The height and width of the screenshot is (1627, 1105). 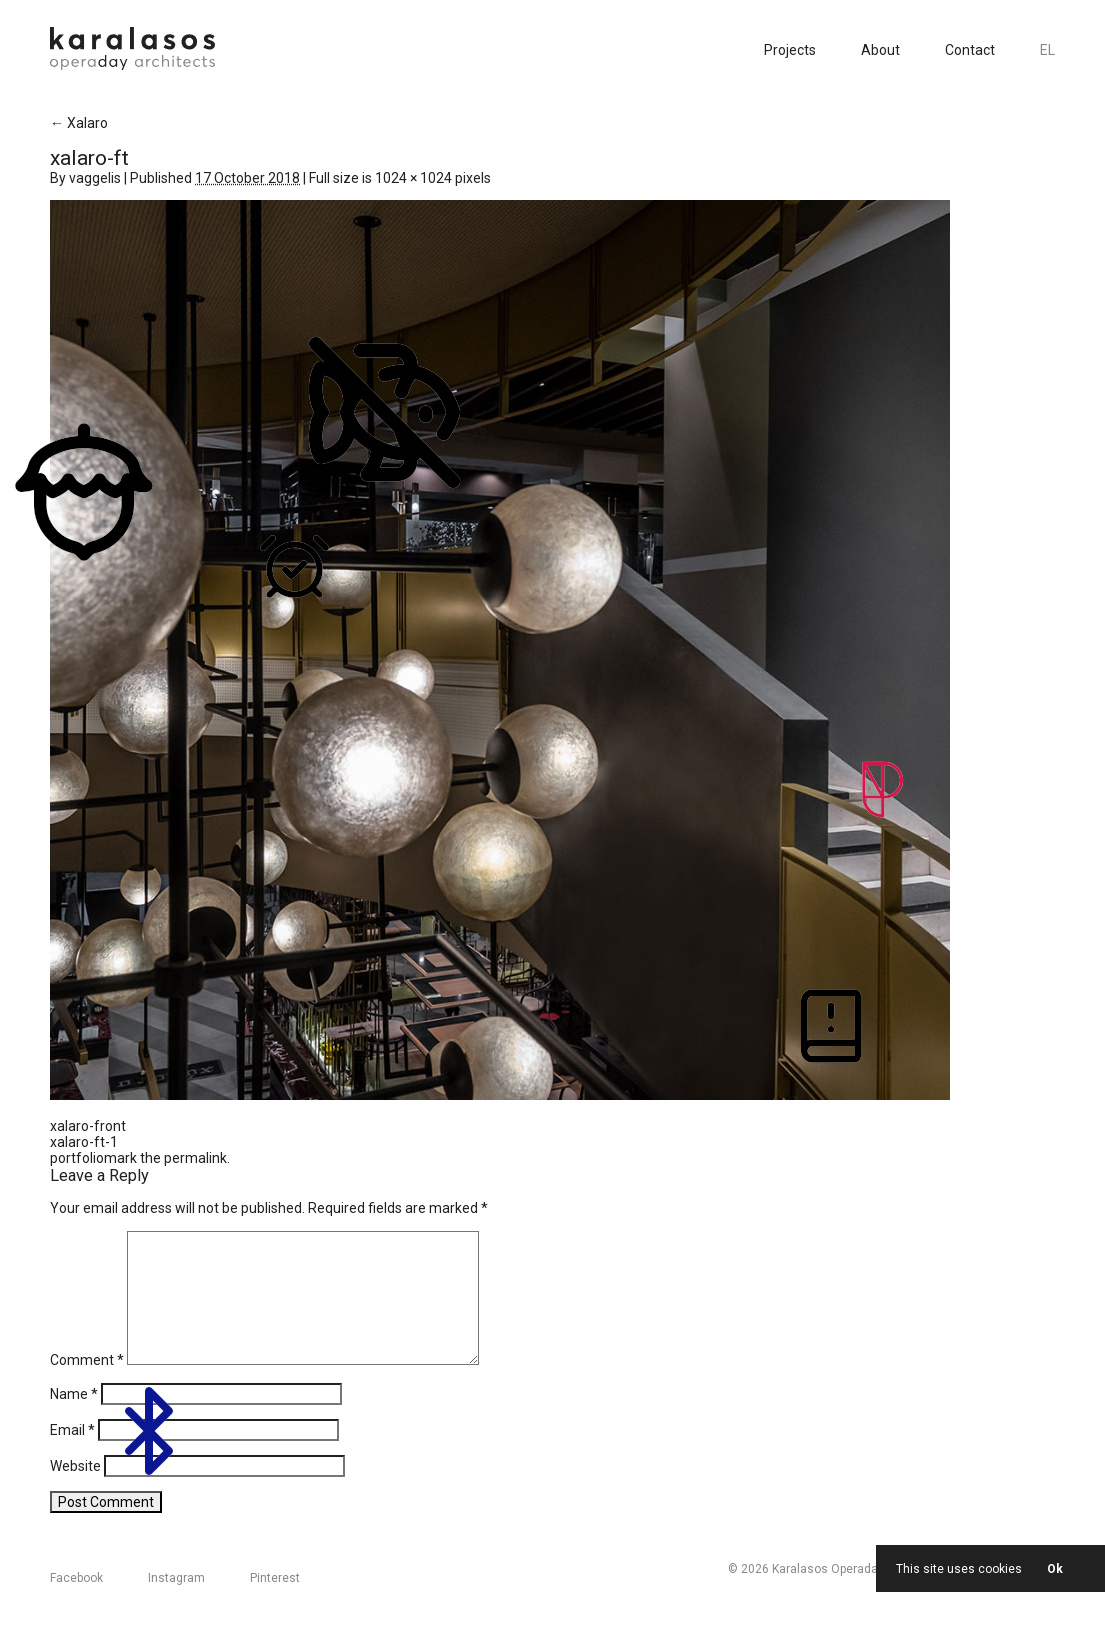 What do you see at coordinates (831, 1026) in the screenshot?
I see `indicates an alert or notification related to a book or reading item` at bounding box center [831, 1026].